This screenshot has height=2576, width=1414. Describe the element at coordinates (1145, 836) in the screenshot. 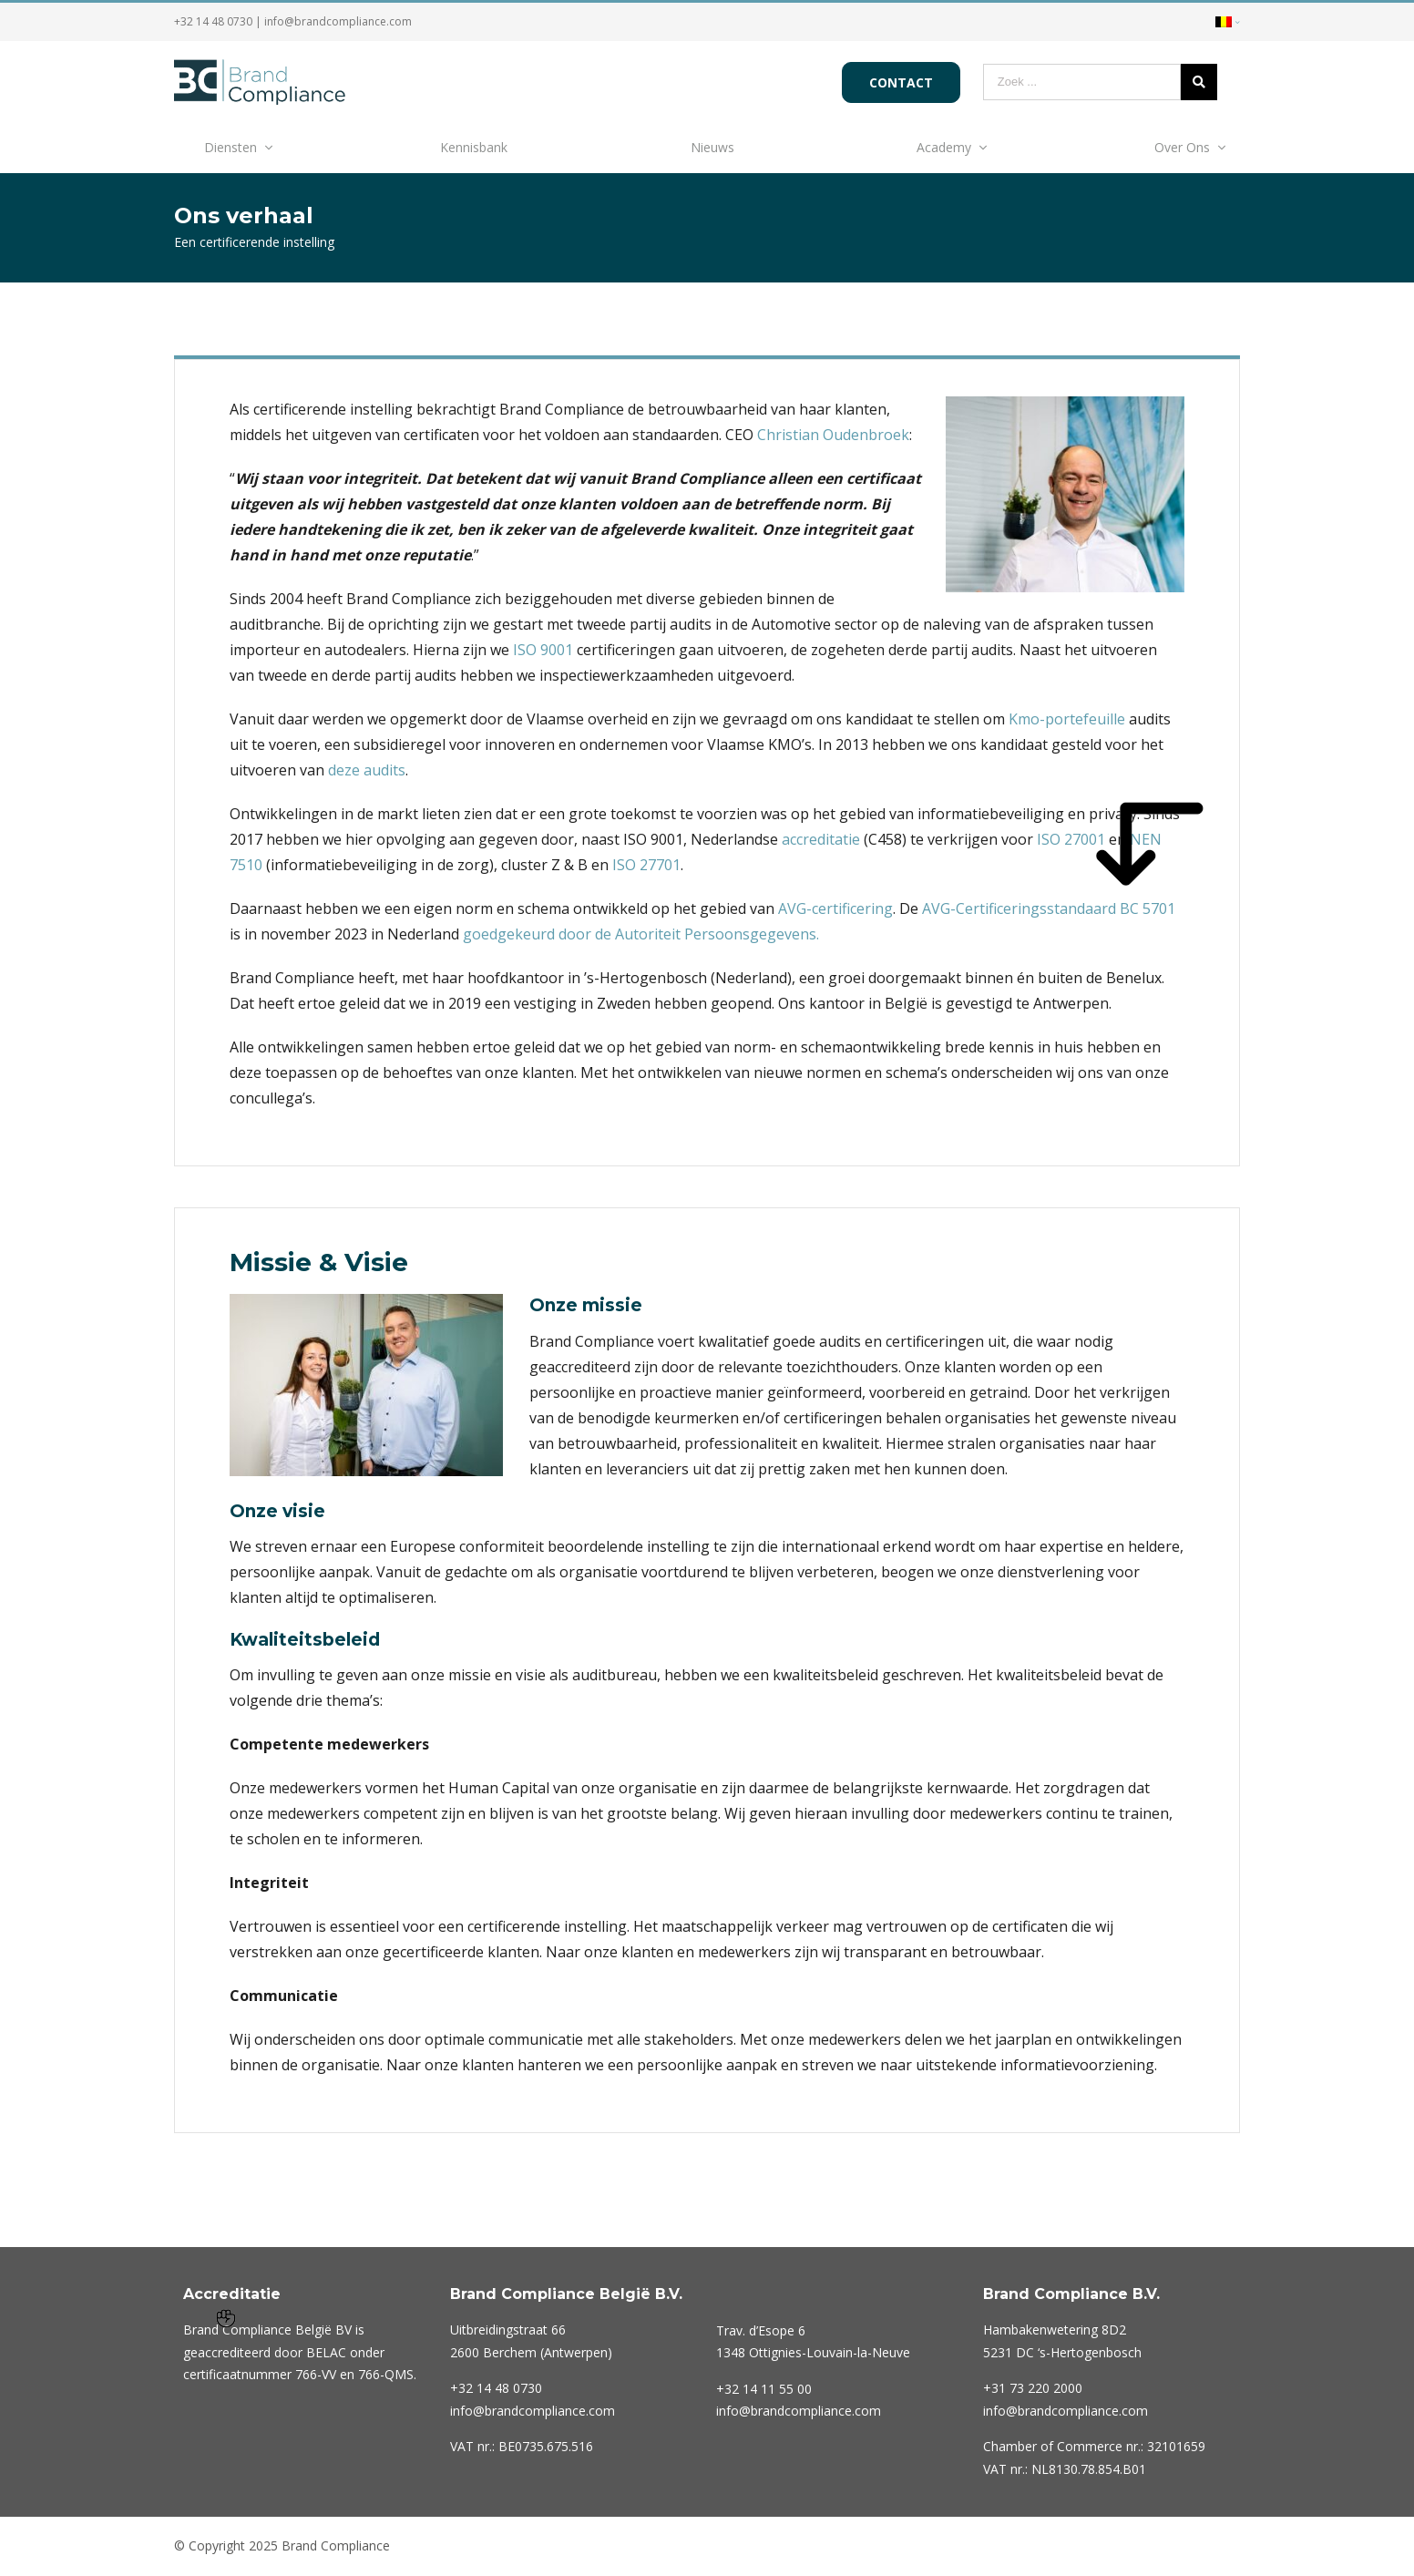

I see `navigate back and down in a menu hierarchy` at that location.